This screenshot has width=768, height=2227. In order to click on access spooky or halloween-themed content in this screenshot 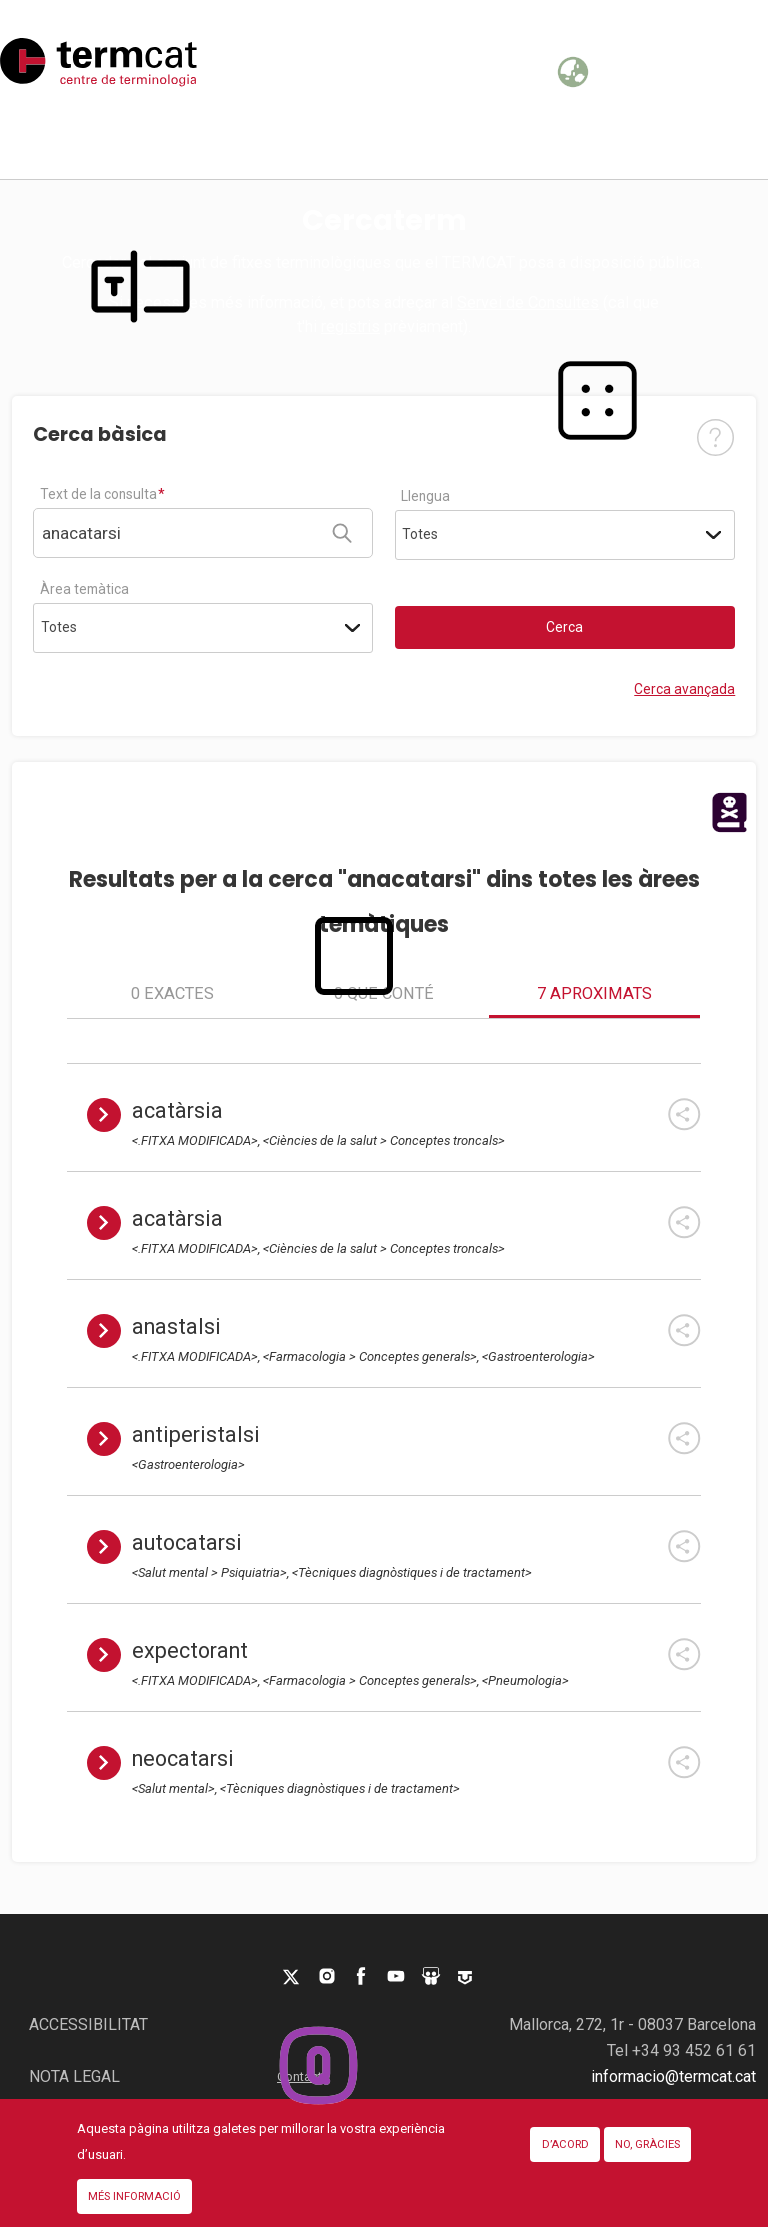, I will do `click(729, 812)`.